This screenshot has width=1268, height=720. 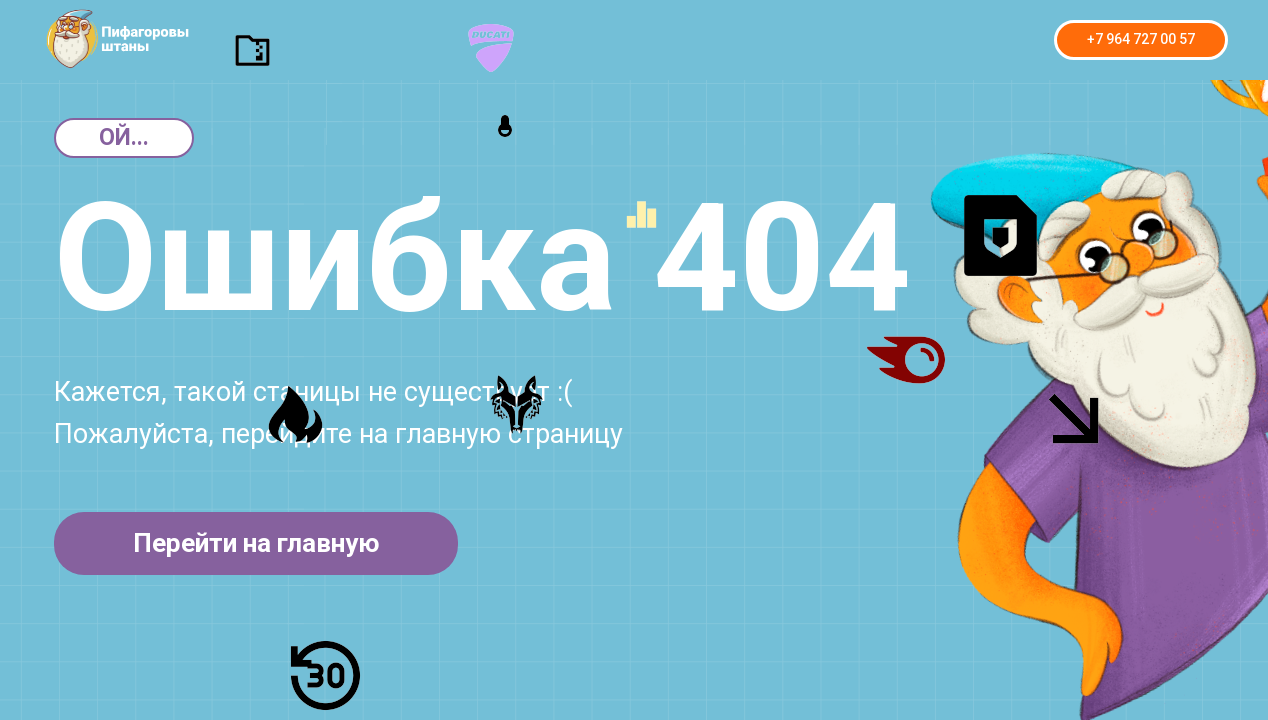 What do you see at coordinates (1073, 418) in the screenshot?
I see `navigate to the next item below` at bounding box center [1073, 418].